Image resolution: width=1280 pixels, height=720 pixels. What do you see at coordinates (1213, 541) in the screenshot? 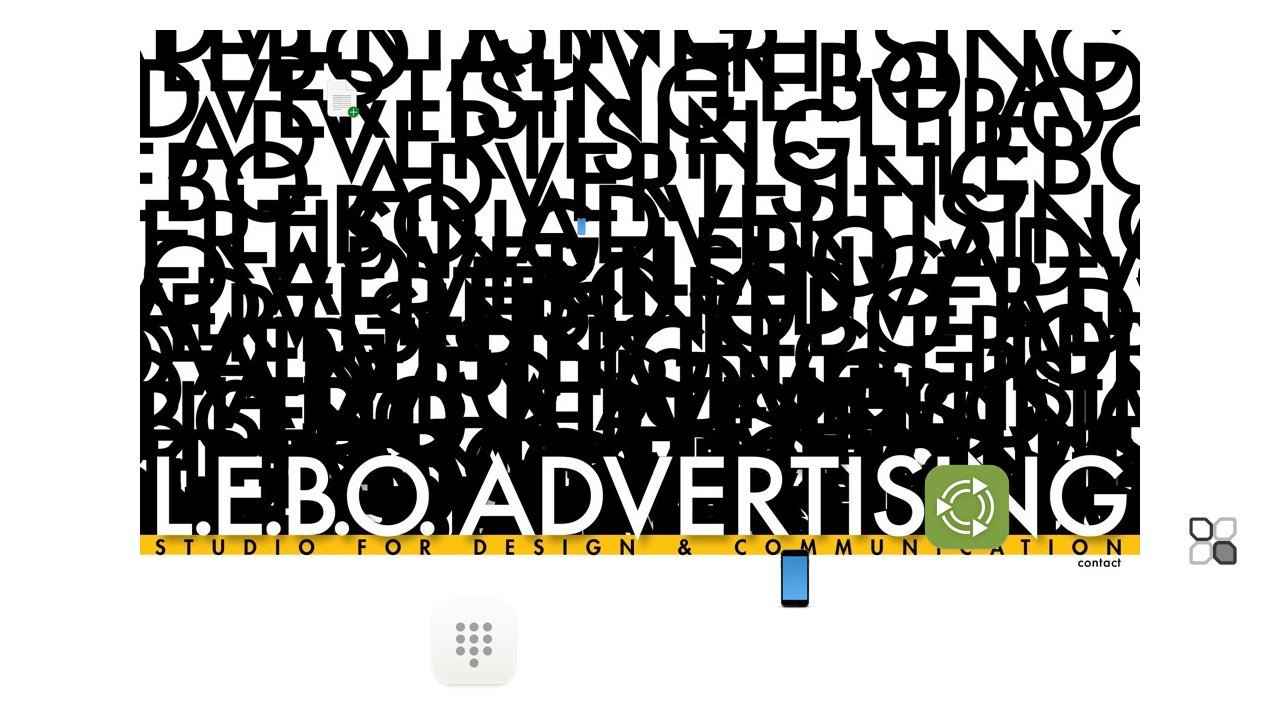
I see `connect or manage exchange account integration` at bounding box center [1213, 541].